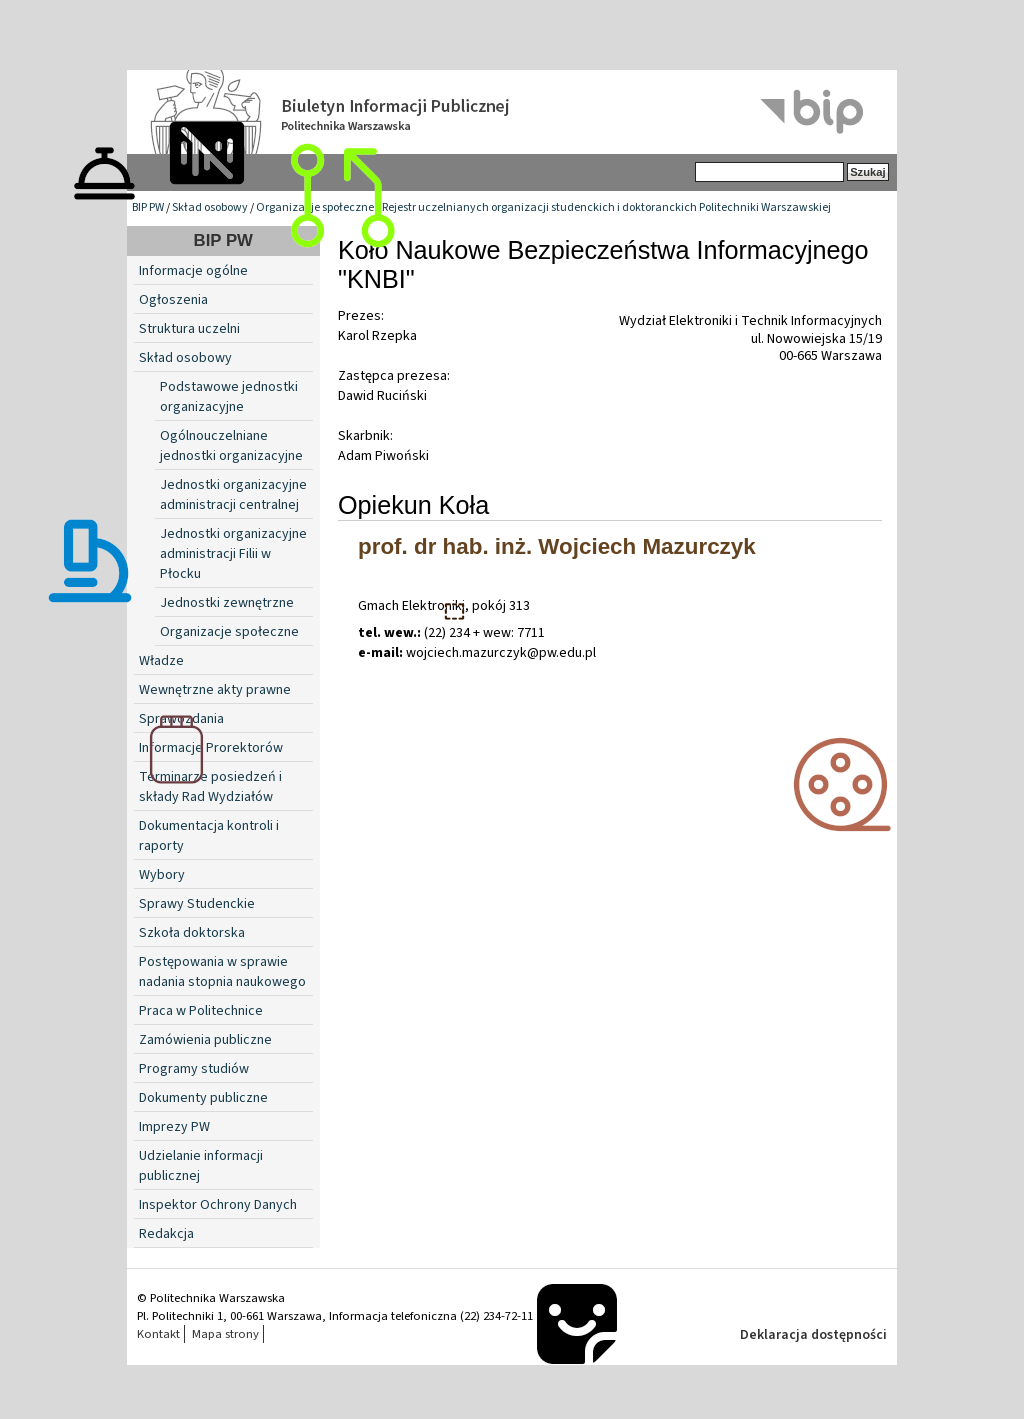  Describe the element at coordinates (840, 784) in the screenshot. I see `access video or movie library` at that location.